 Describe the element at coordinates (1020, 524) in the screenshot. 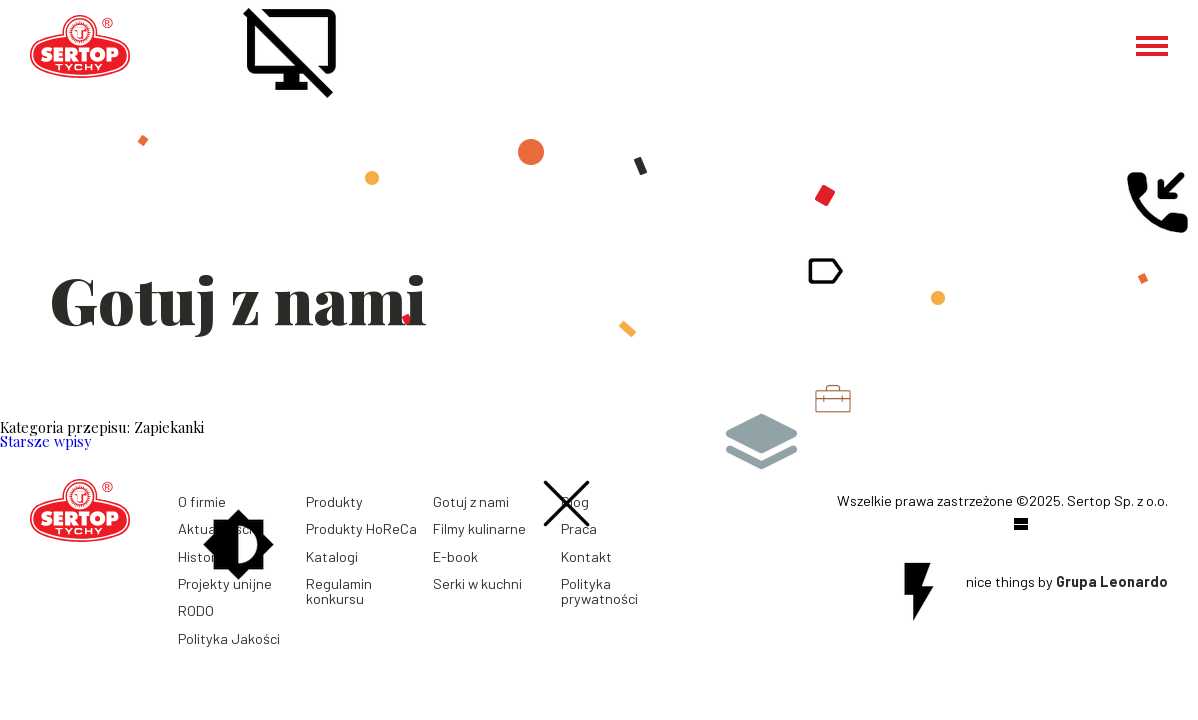

I see `switch to stream or list view` at that location.